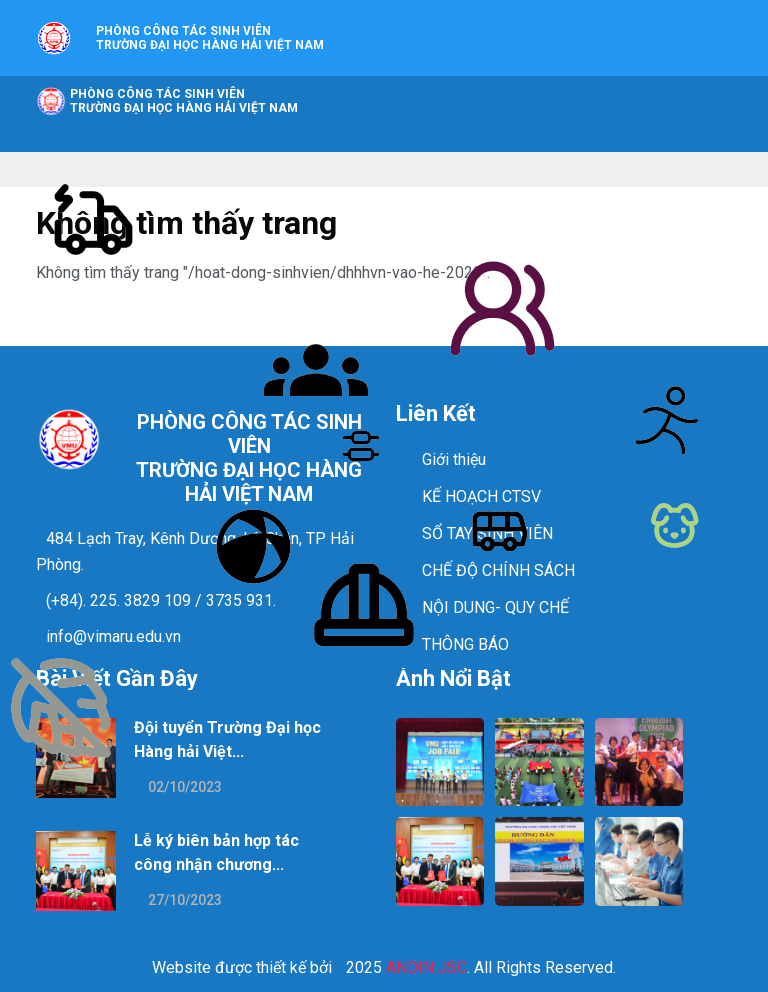 Image resolution: width=768 pixels, height=992 pixels. I want to click on access pet-related features or settings, so click(674, 525).